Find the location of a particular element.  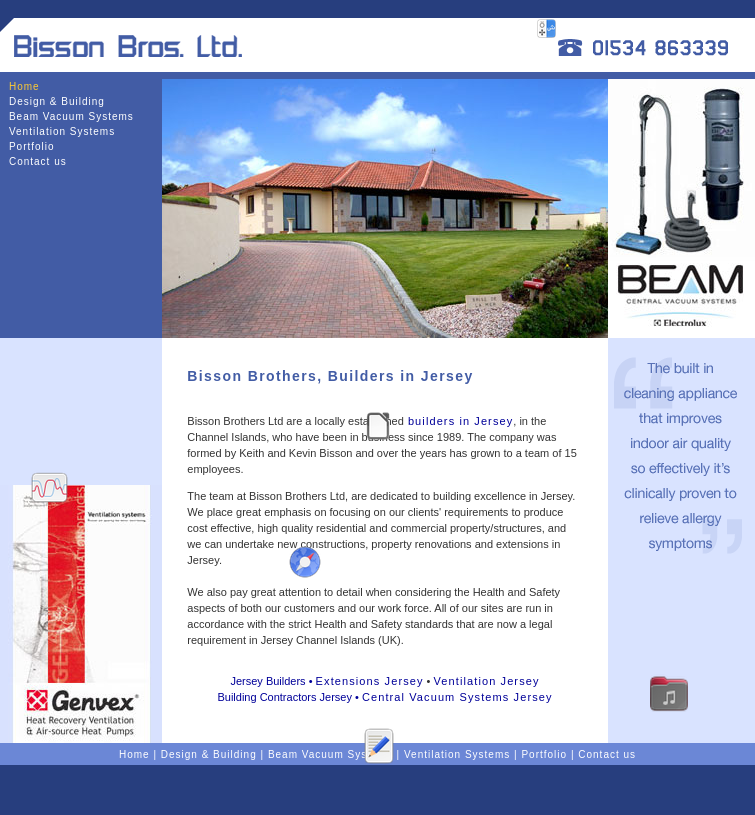

open the text editor app is located at coordinates (379, 746).